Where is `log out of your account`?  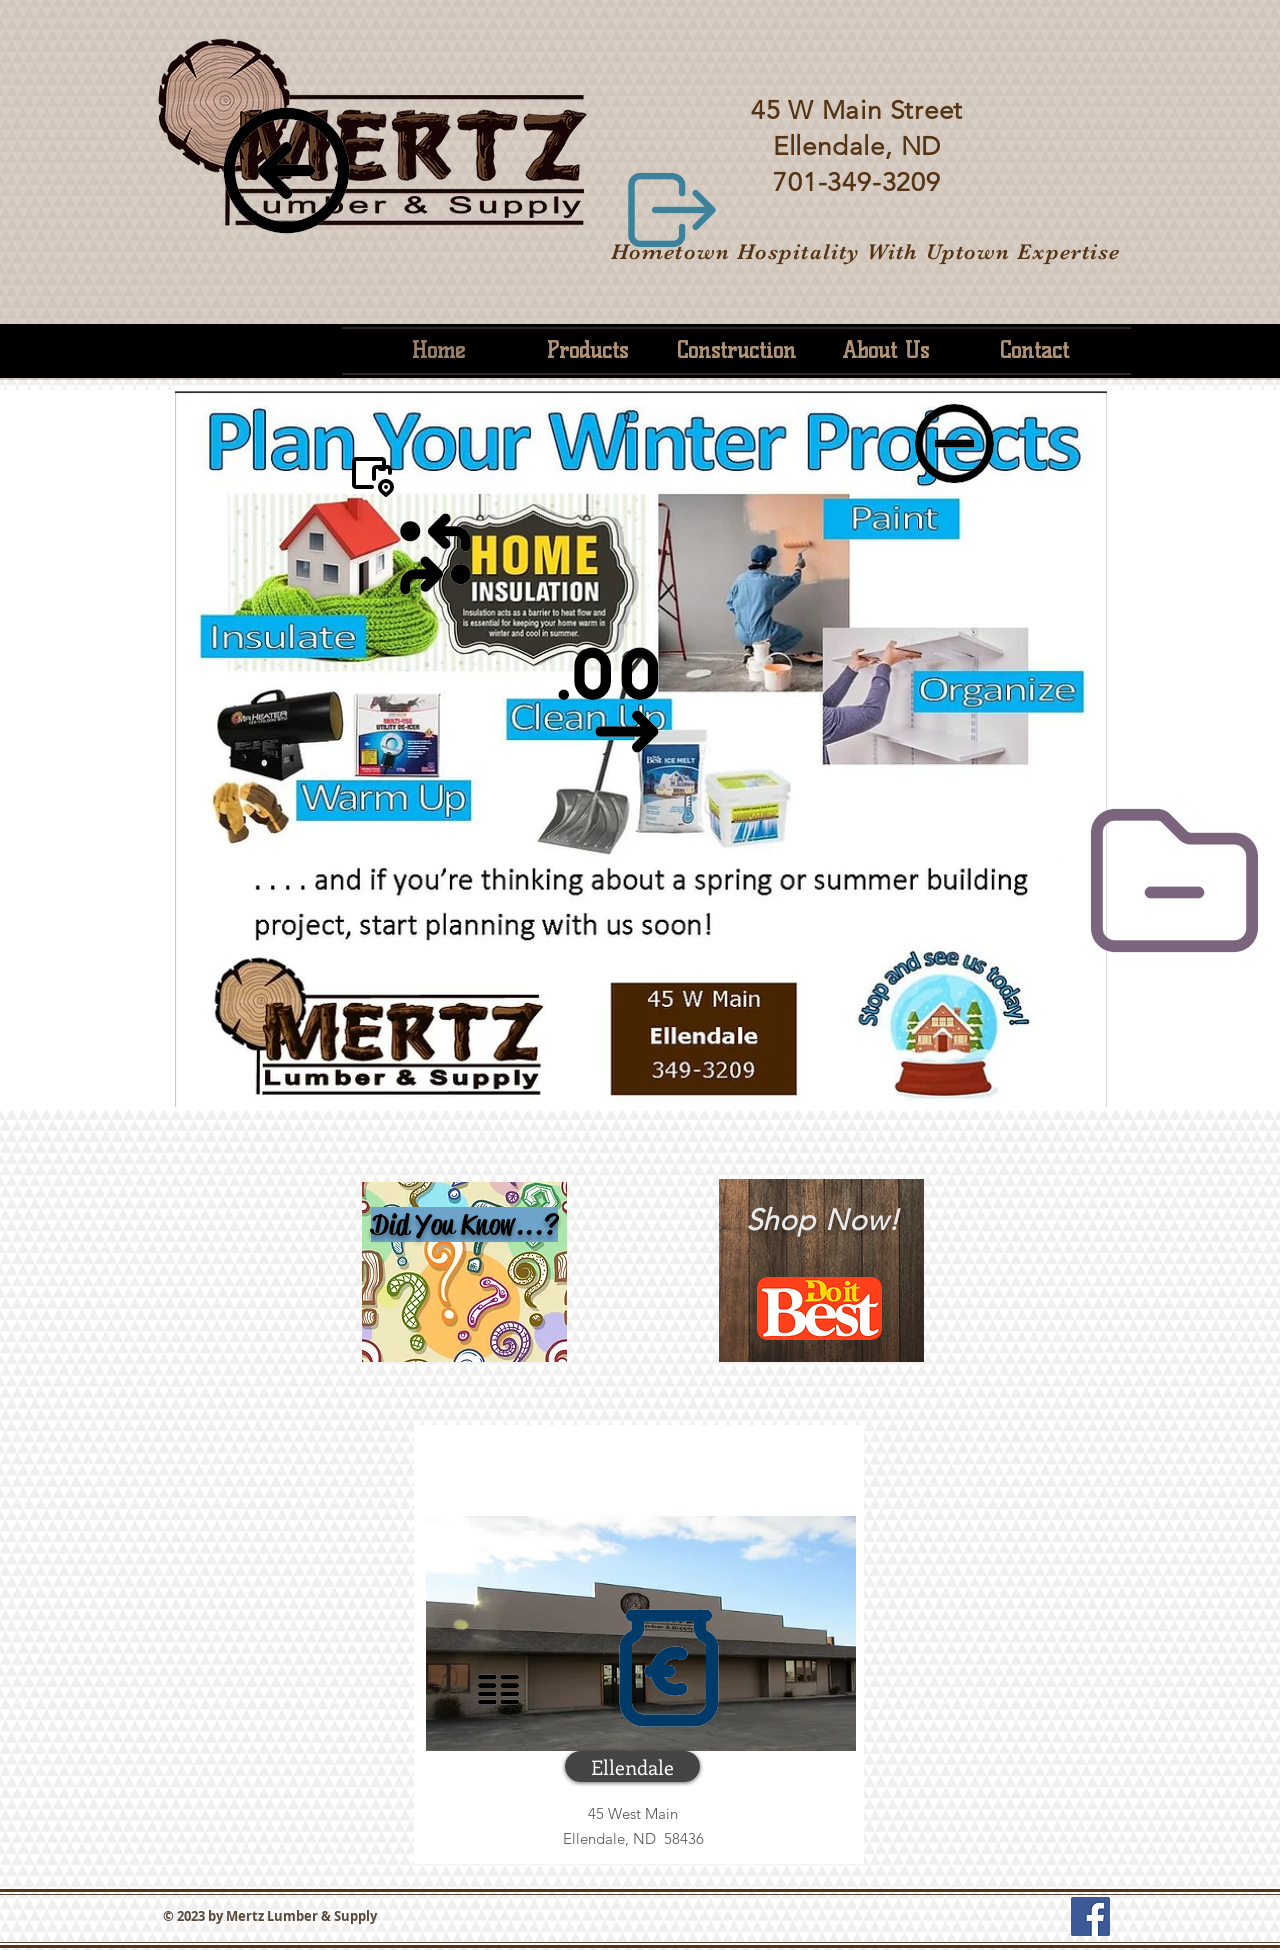
log out of your account is located at coordinates (672, 210).